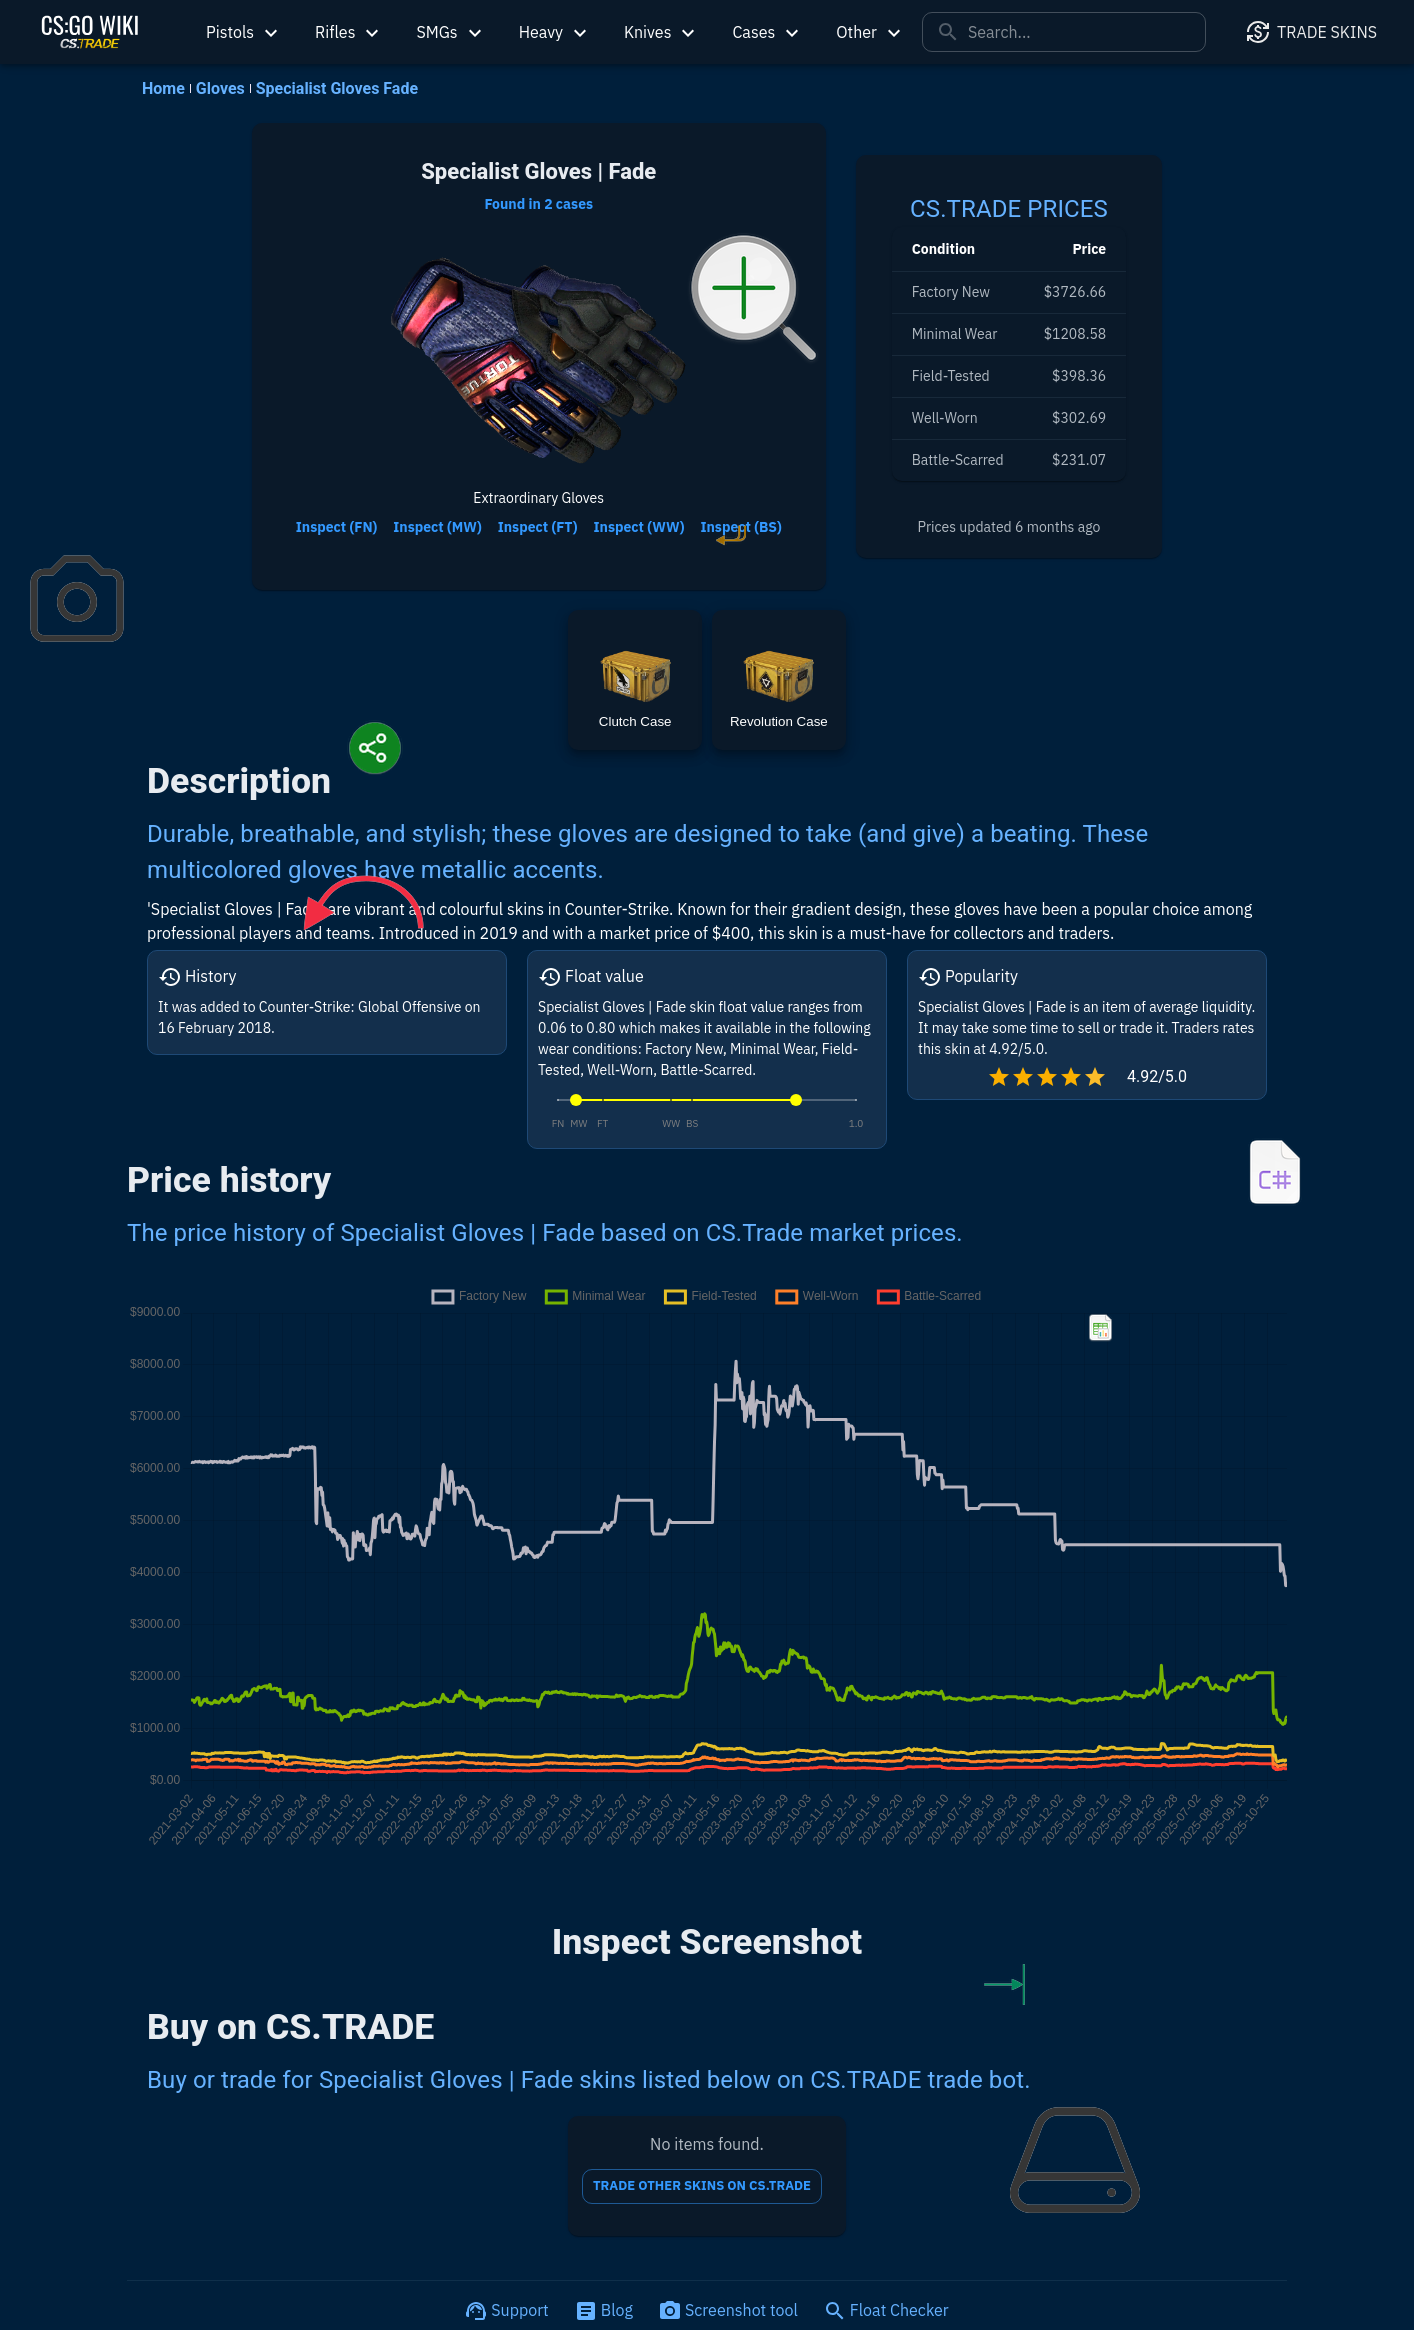  Describe the element at coordinates (1075, 2156) in the screenshot. I see `eject or safely remove external drive` at that location.